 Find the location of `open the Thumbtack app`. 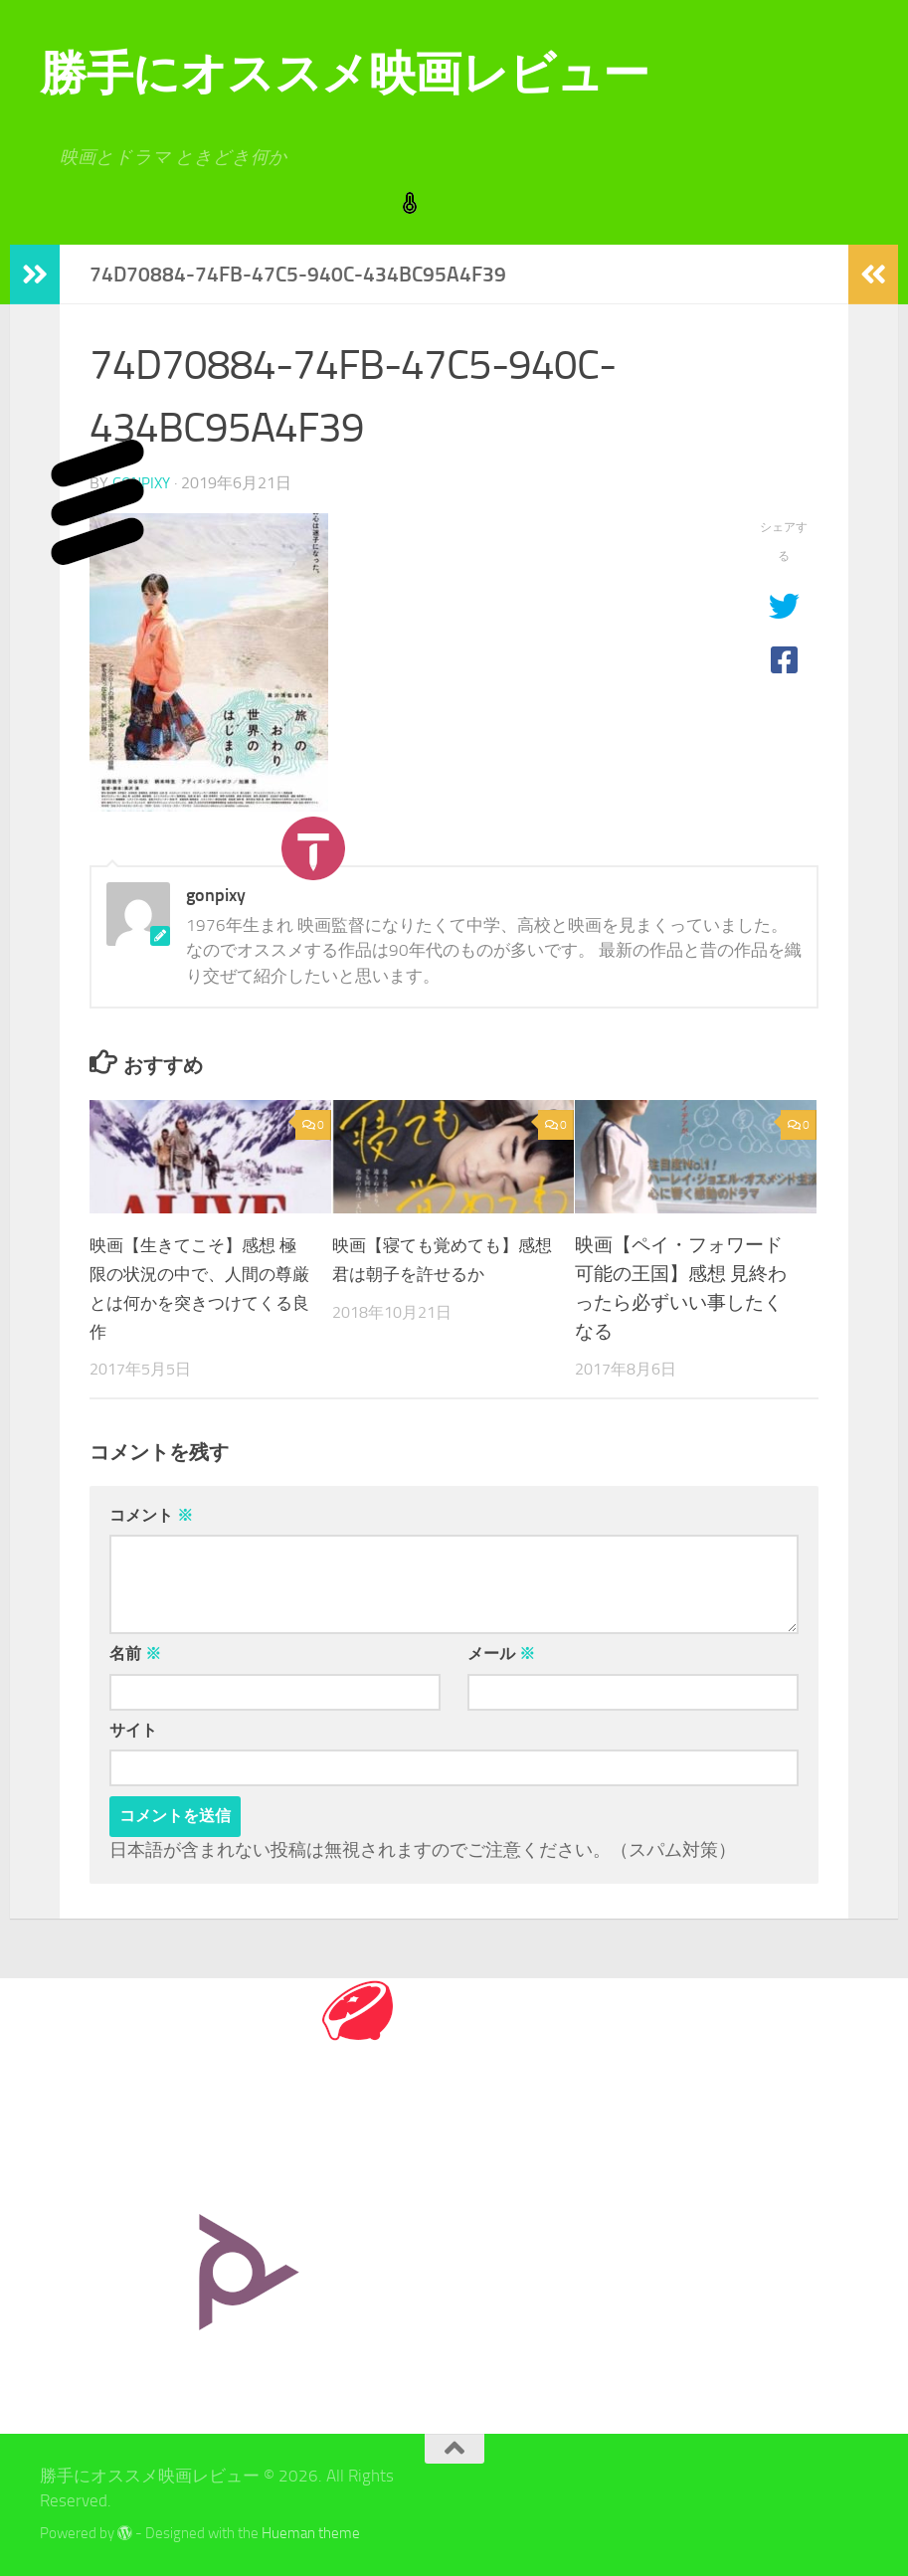

open the Thumbtack app is located at coordinates (313, 848).